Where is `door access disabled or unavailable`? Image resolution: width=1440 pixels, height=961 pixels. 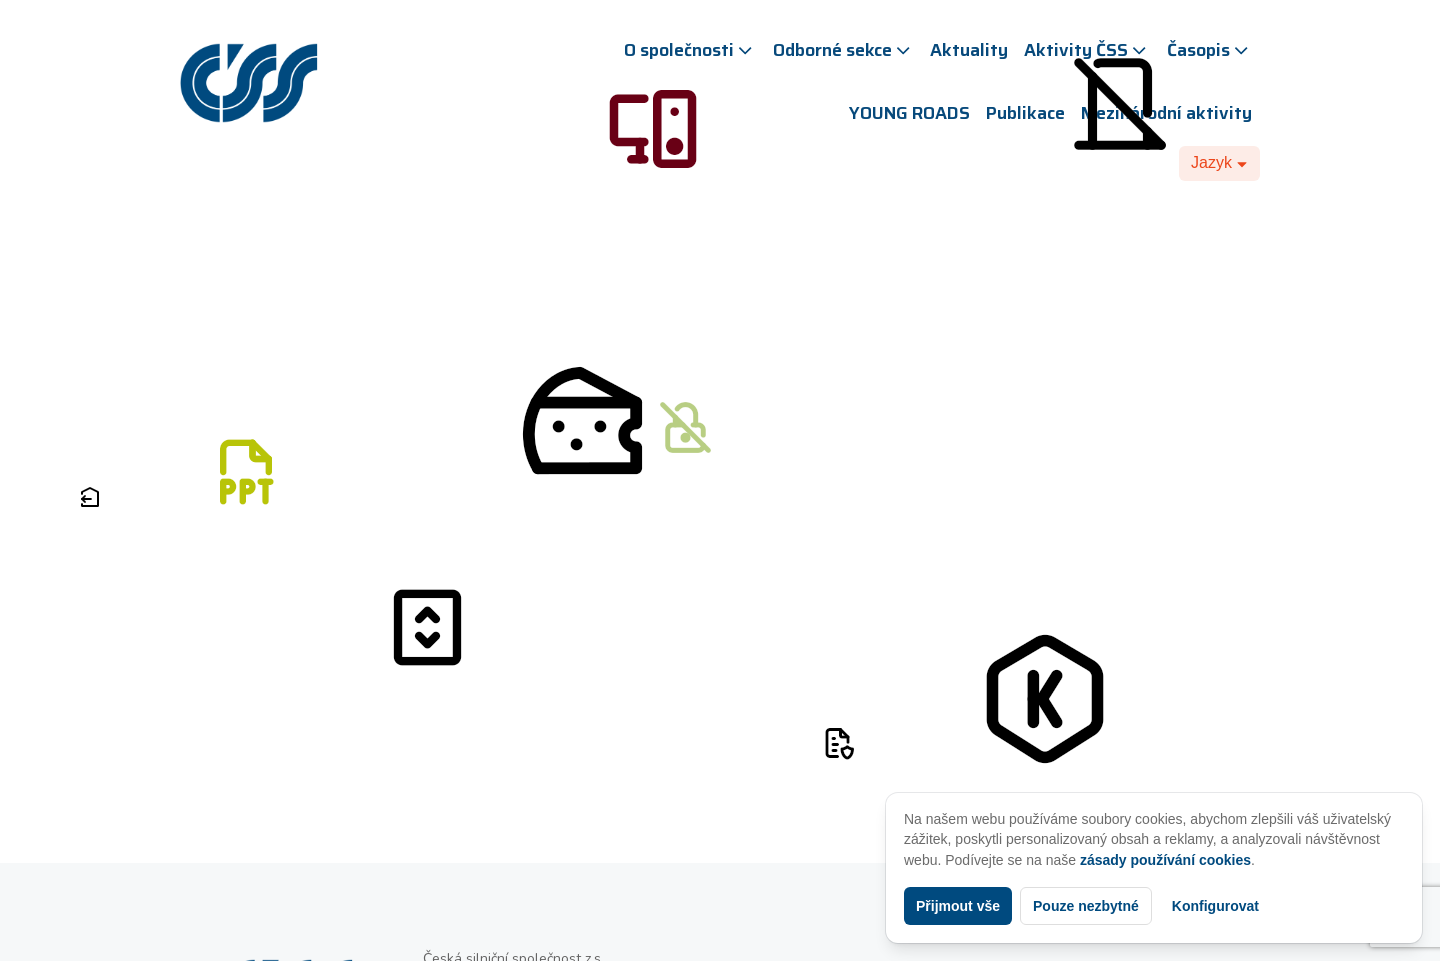
door access disabled or unavailable is located at coordinates (1120, 104).